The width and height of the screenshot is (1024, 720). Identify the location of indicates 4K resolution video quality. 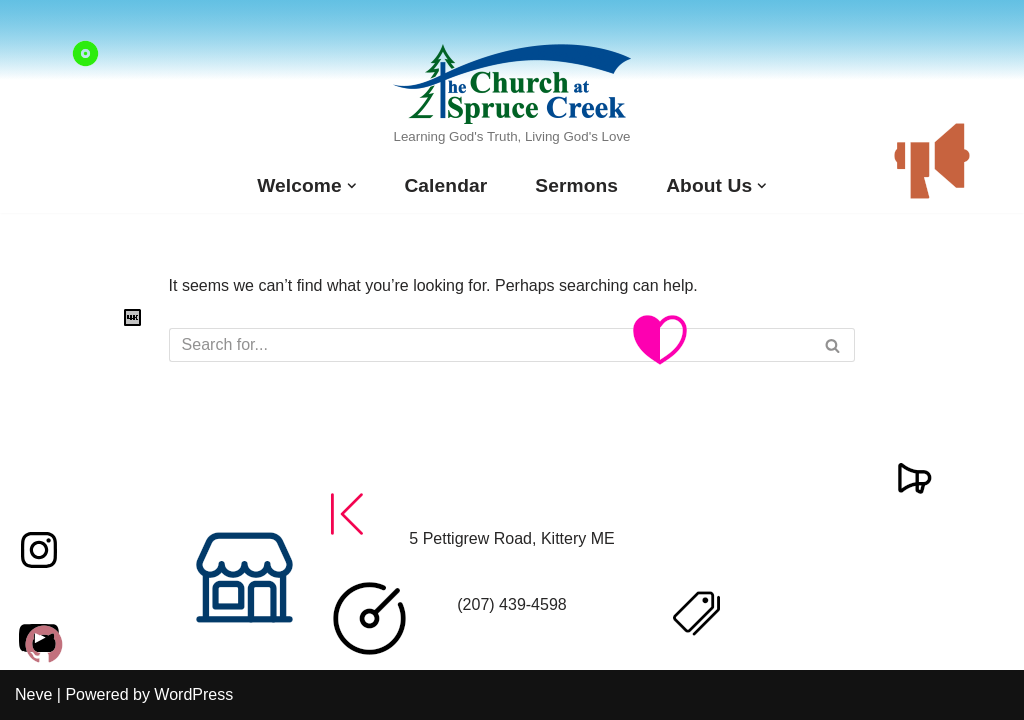
(132, 317).